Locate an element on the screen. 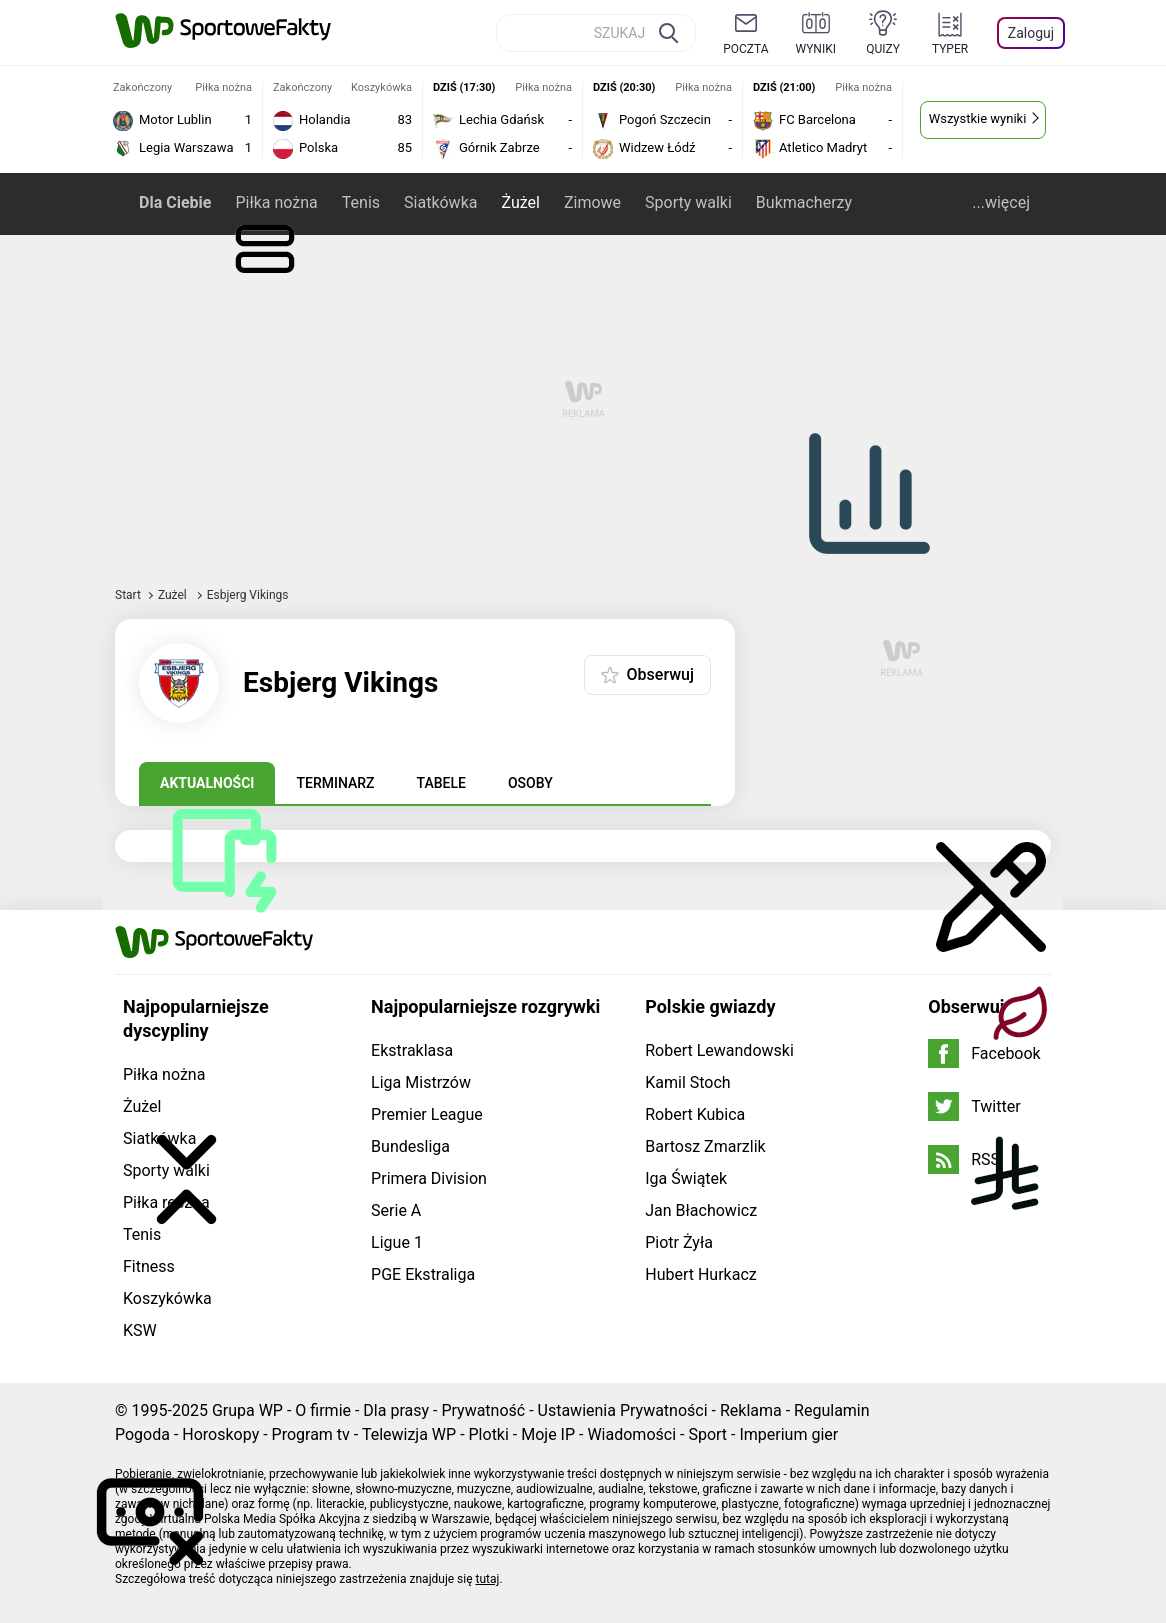 The width and height of the screenshot is (1166, 1623). editing is disabled is located at coordinates (991, 897).